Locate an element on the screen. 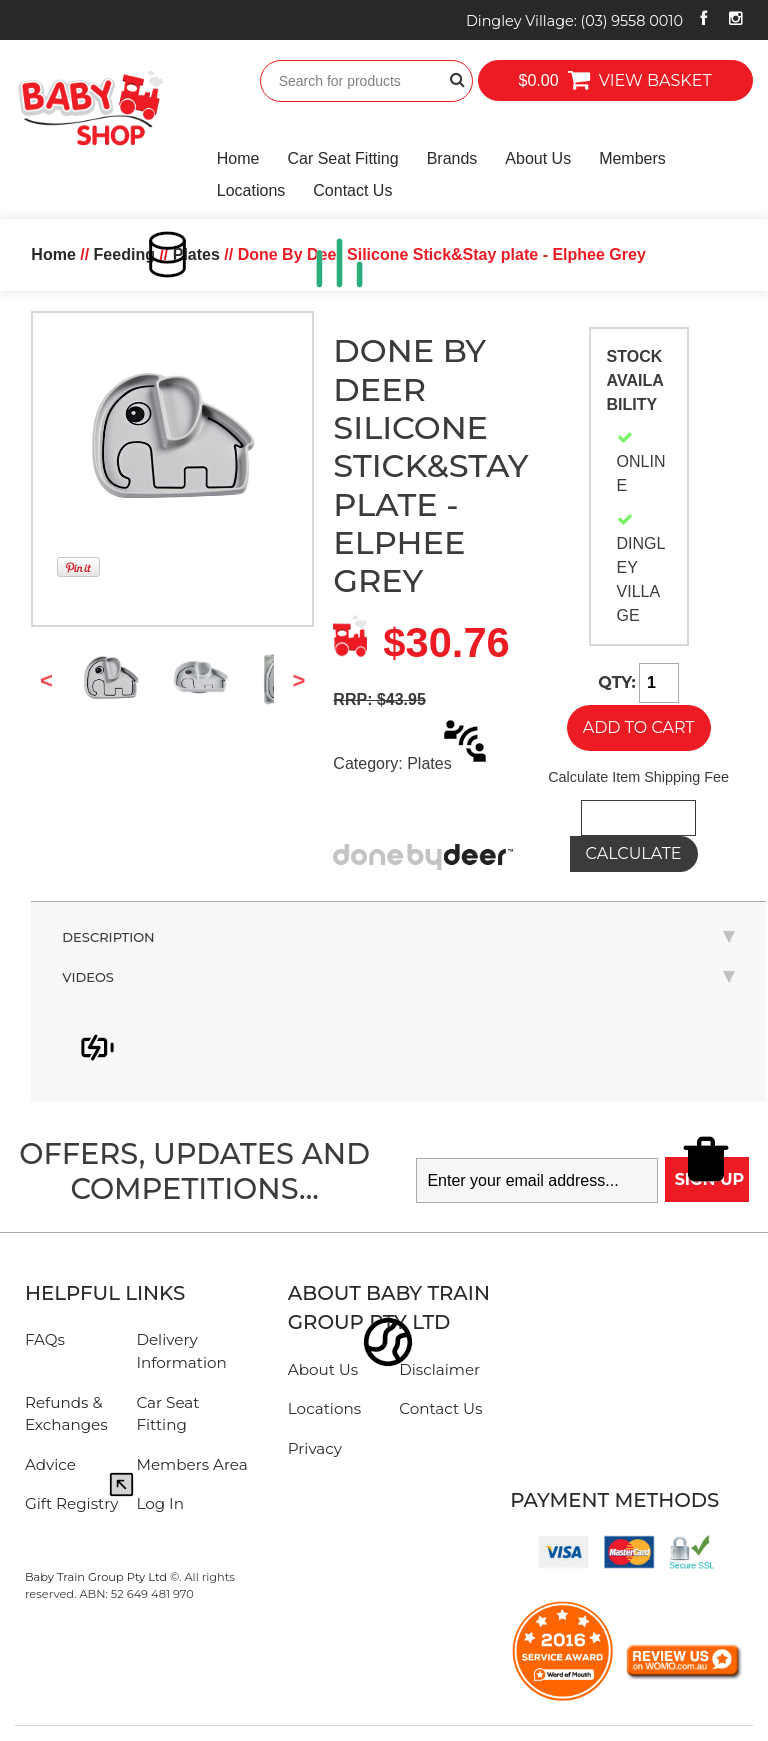 The image size is (768, 1741). view device charging status is located at coordinates (97, 1047).